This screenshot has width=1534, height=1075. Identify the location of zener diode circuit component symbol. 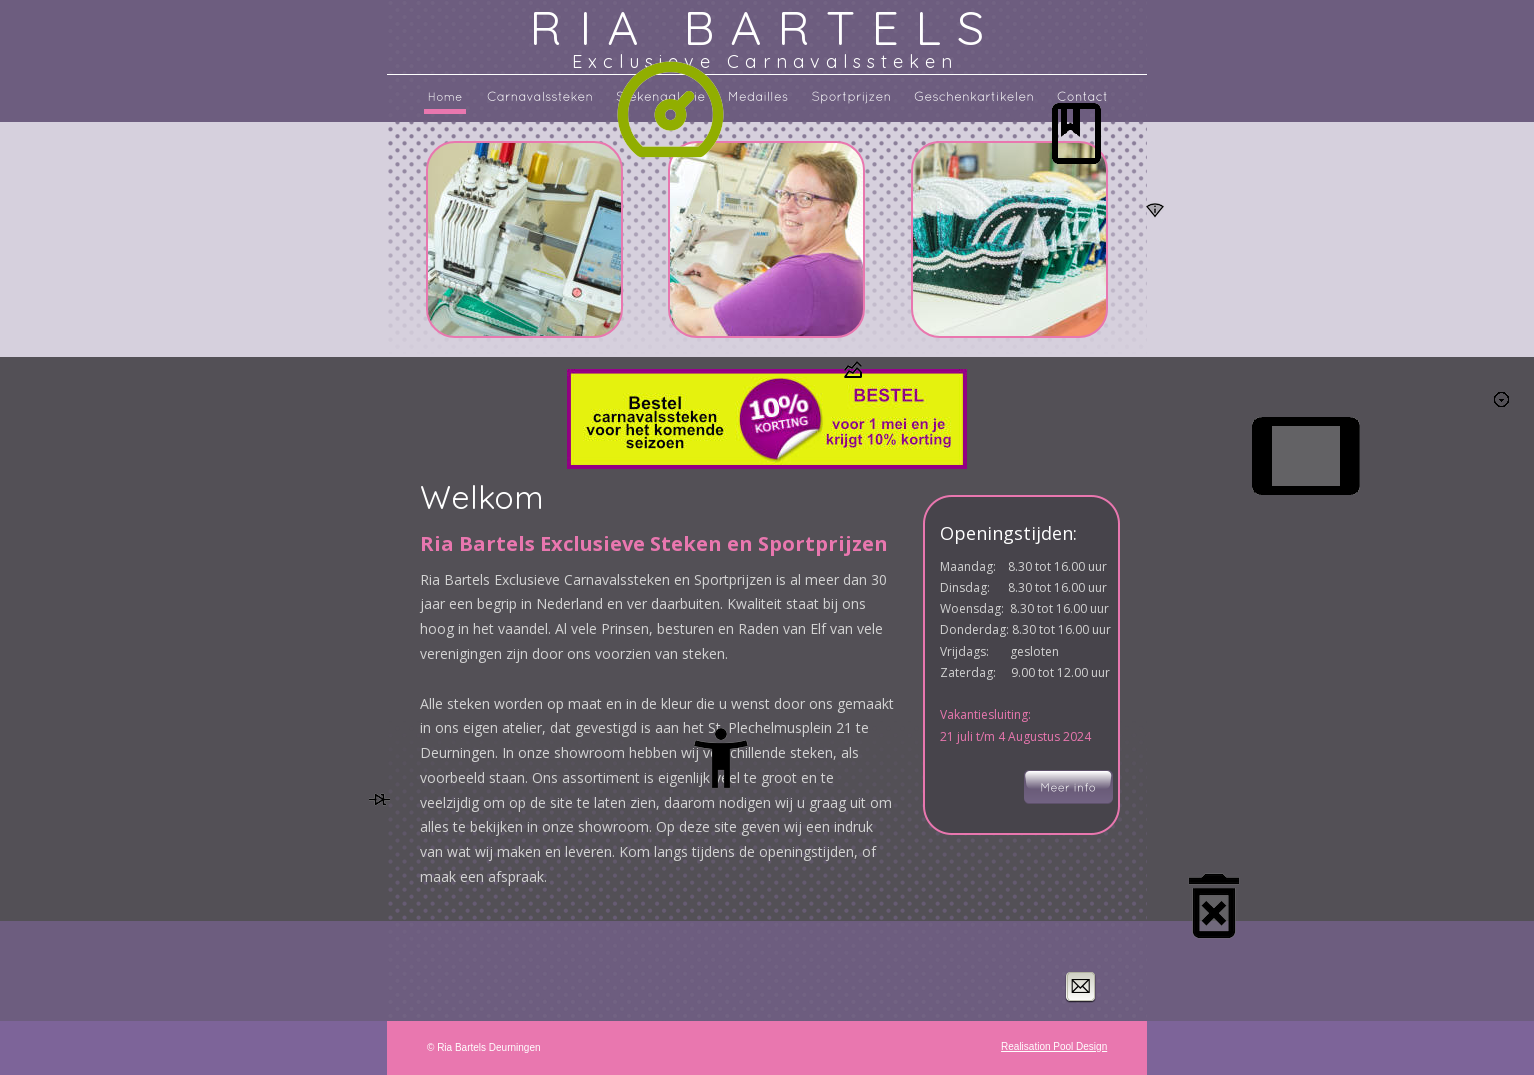
(379, 799).